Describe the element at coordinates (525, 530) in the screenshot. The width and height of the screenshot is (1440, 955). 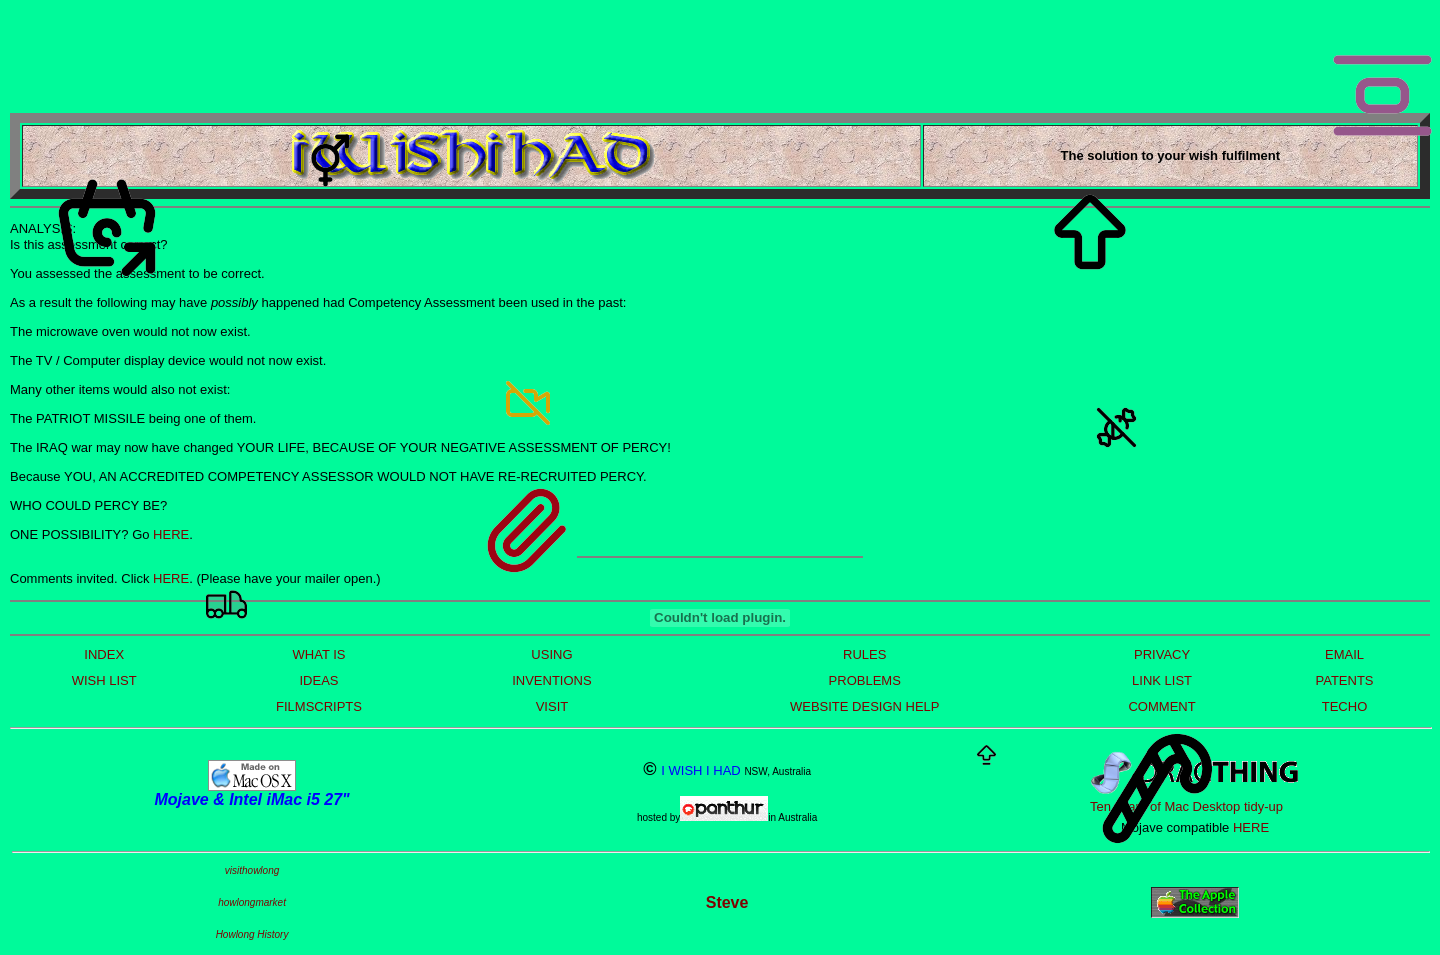
I see `attach a file to your message` at that location.